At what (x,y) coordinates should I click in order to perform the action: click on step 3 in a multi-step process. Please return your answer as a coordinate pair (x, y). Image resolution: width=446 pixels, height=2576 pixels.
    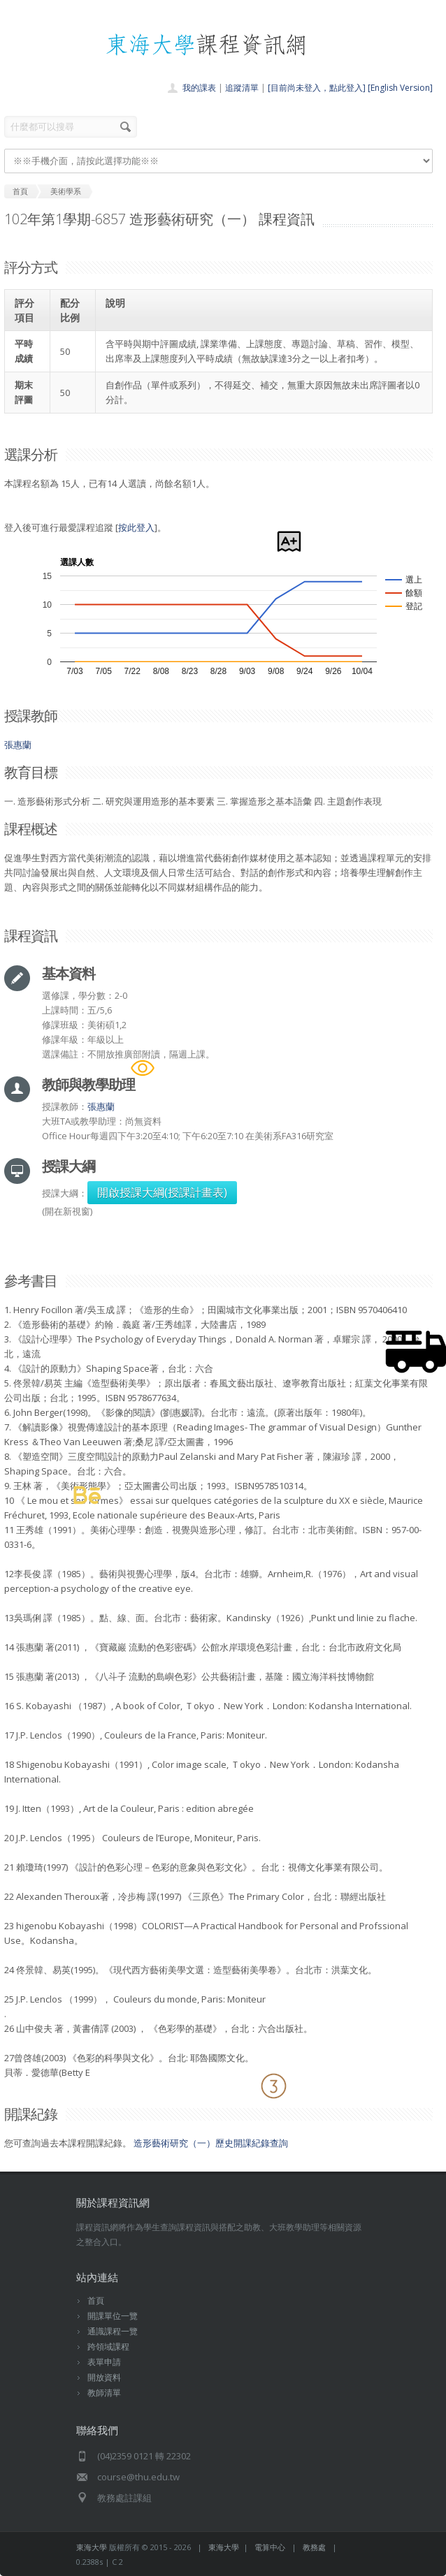
    Looking at the image, I should click on (273, 2086).